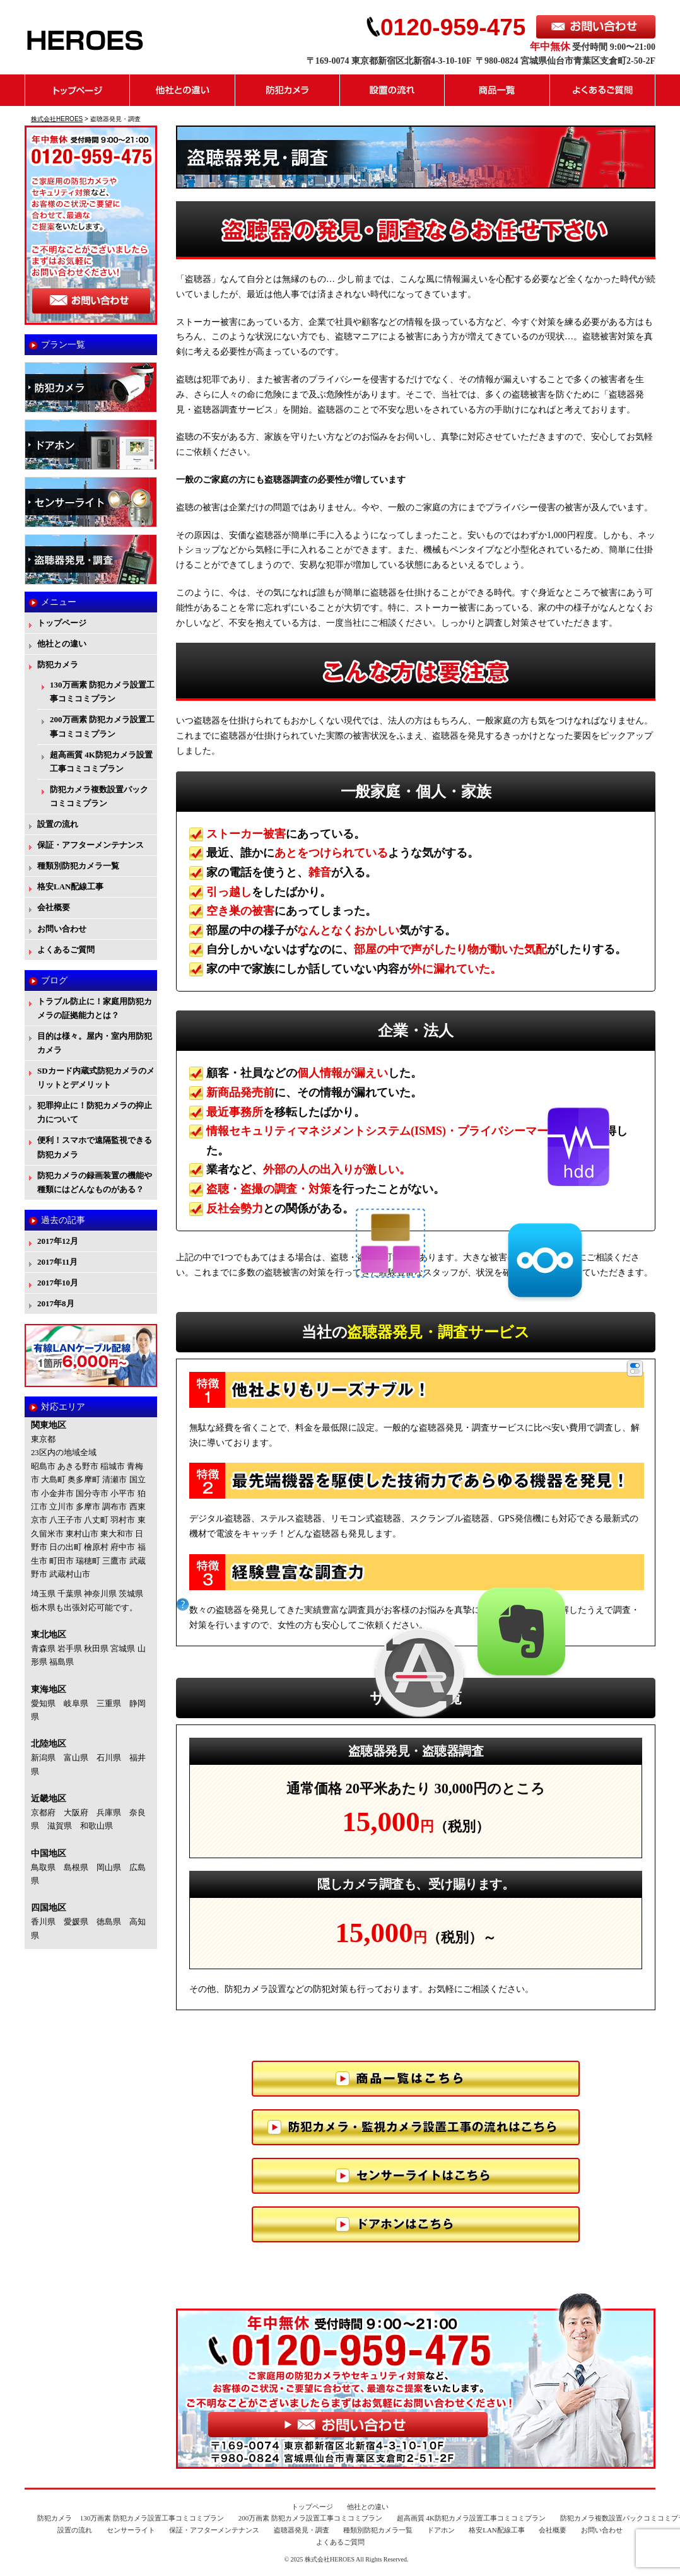 The image size is (680, 2576). What do you see at coordinates (635, 1368) in the screenshot?
I see `open unity tweak tool settings` at bounding box center [635, 1368].